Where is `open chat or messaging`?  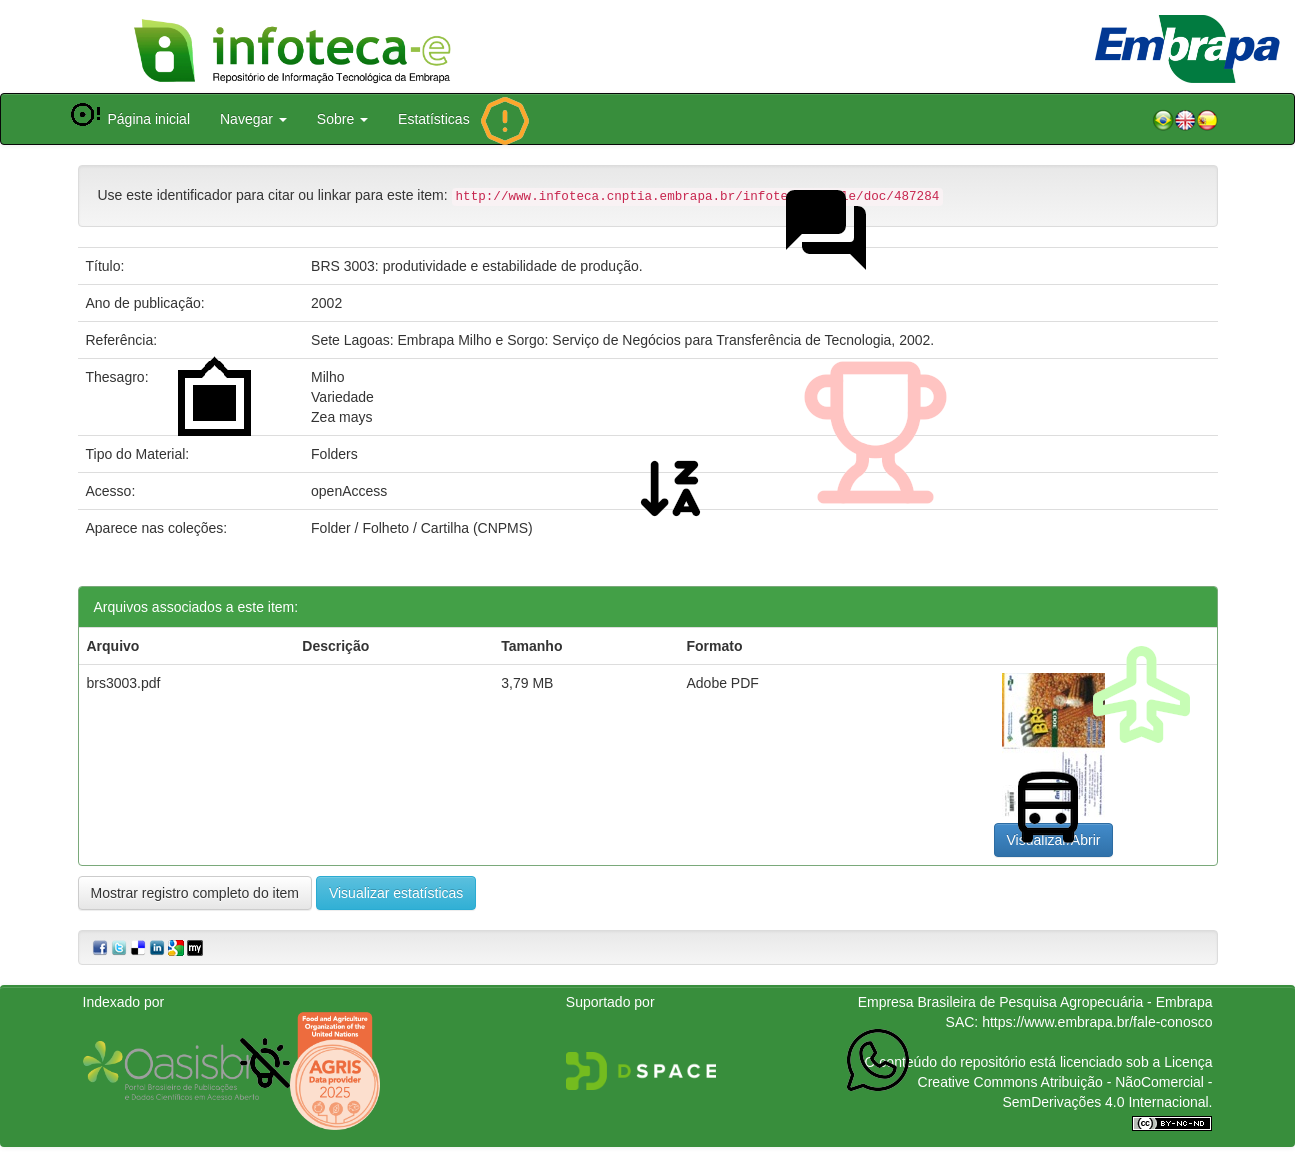 open chat or messaging is located at coordinates (826, 230).